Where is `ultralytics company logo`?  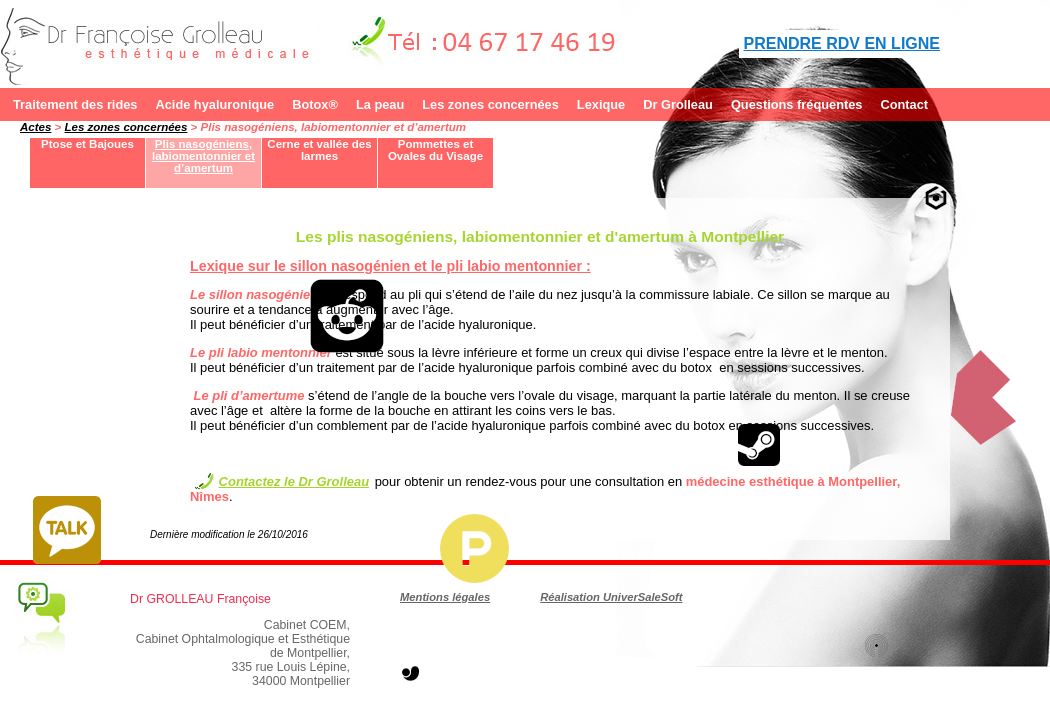 ultralytics company logo is located at coordinates (410, 673).